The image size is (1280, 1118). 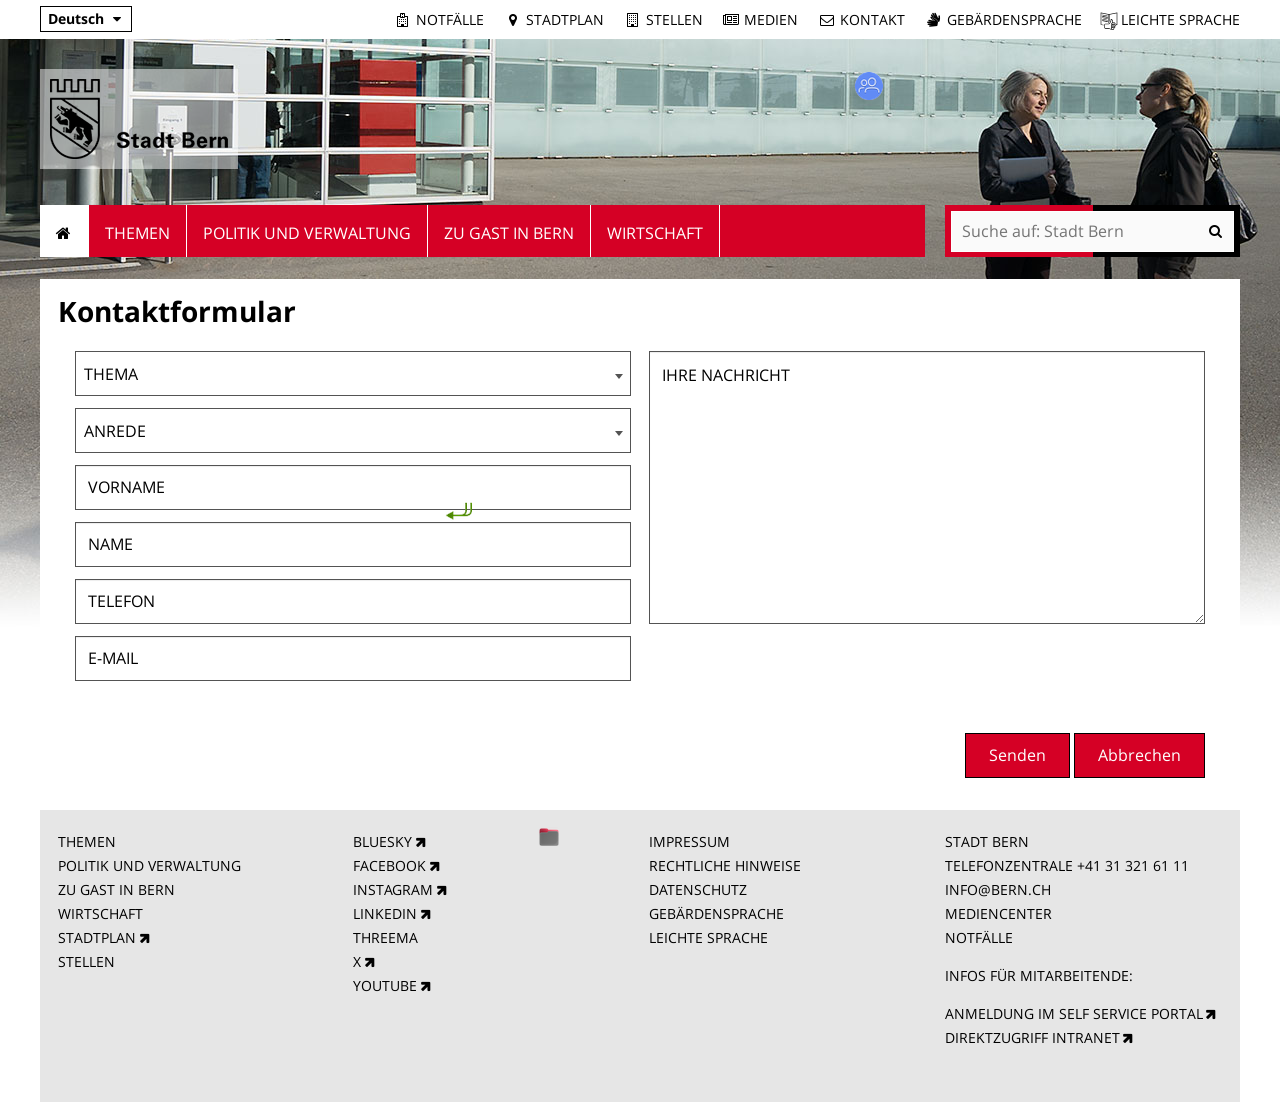 What do you see at coordinates (869, 86) in the screenshot?
I see `manage user accounts and settings` at bounding box center [869, 86].